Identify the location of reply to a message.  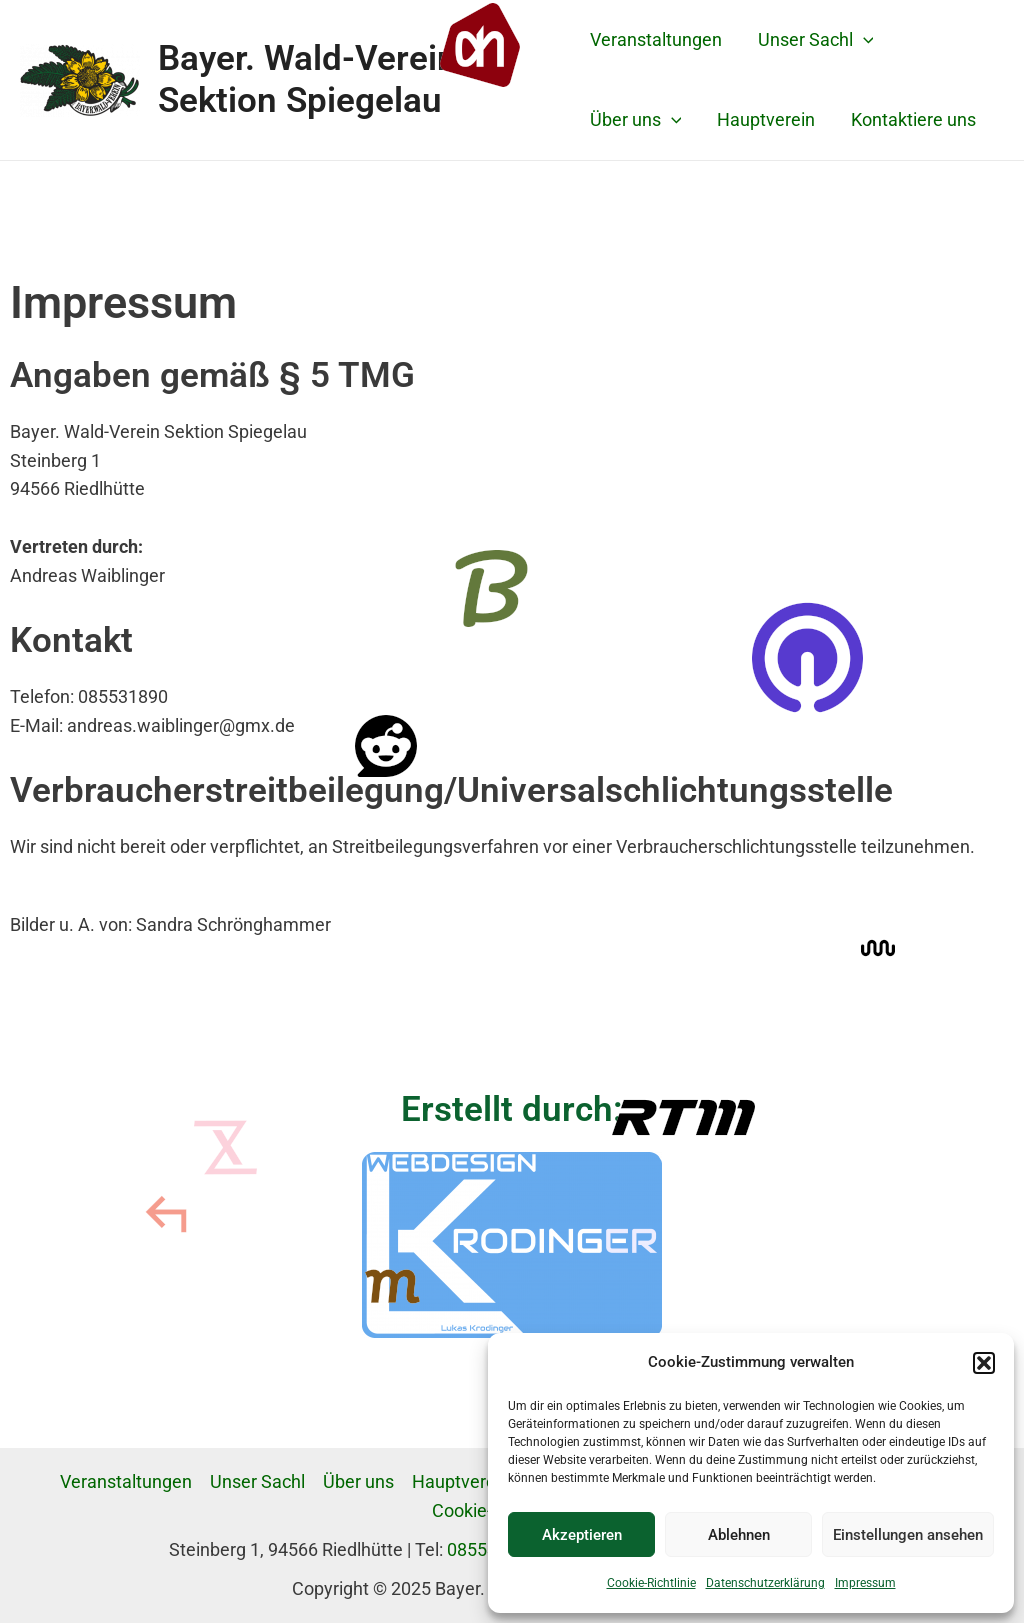
(168, 1214).